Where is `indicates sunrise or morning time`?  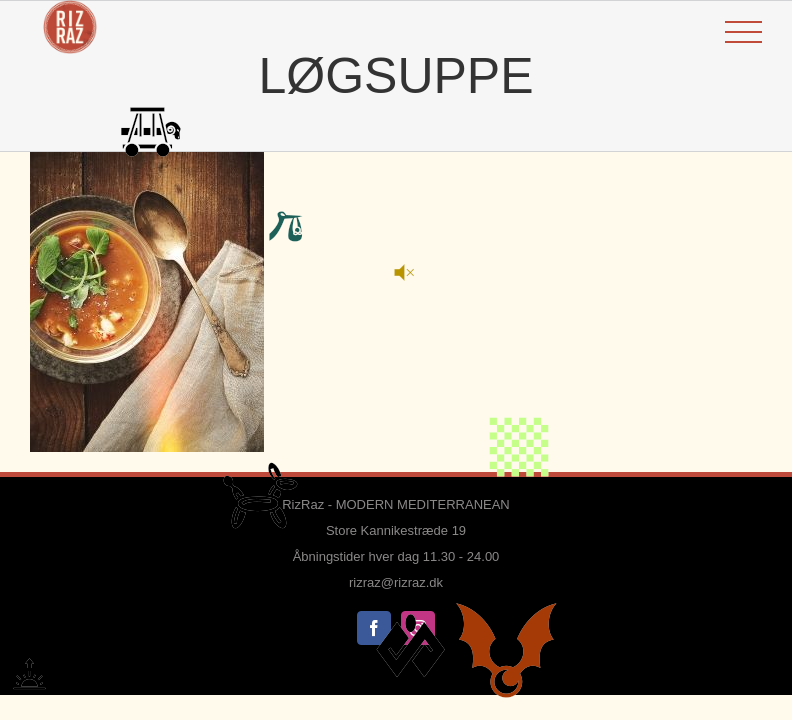
indicates sunrise or morning time is located at coordinates (29, 673).